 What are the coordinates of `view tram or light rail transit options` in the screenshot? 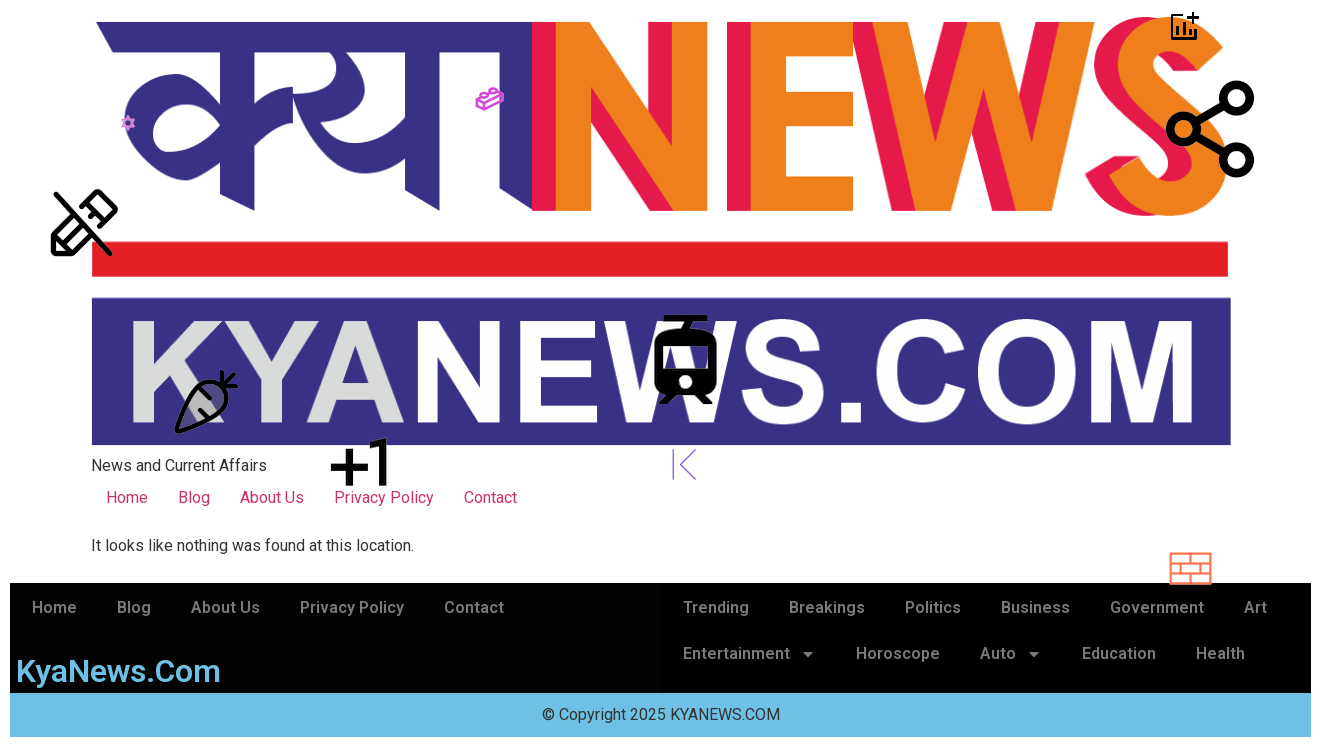 It's located at (685, 359).